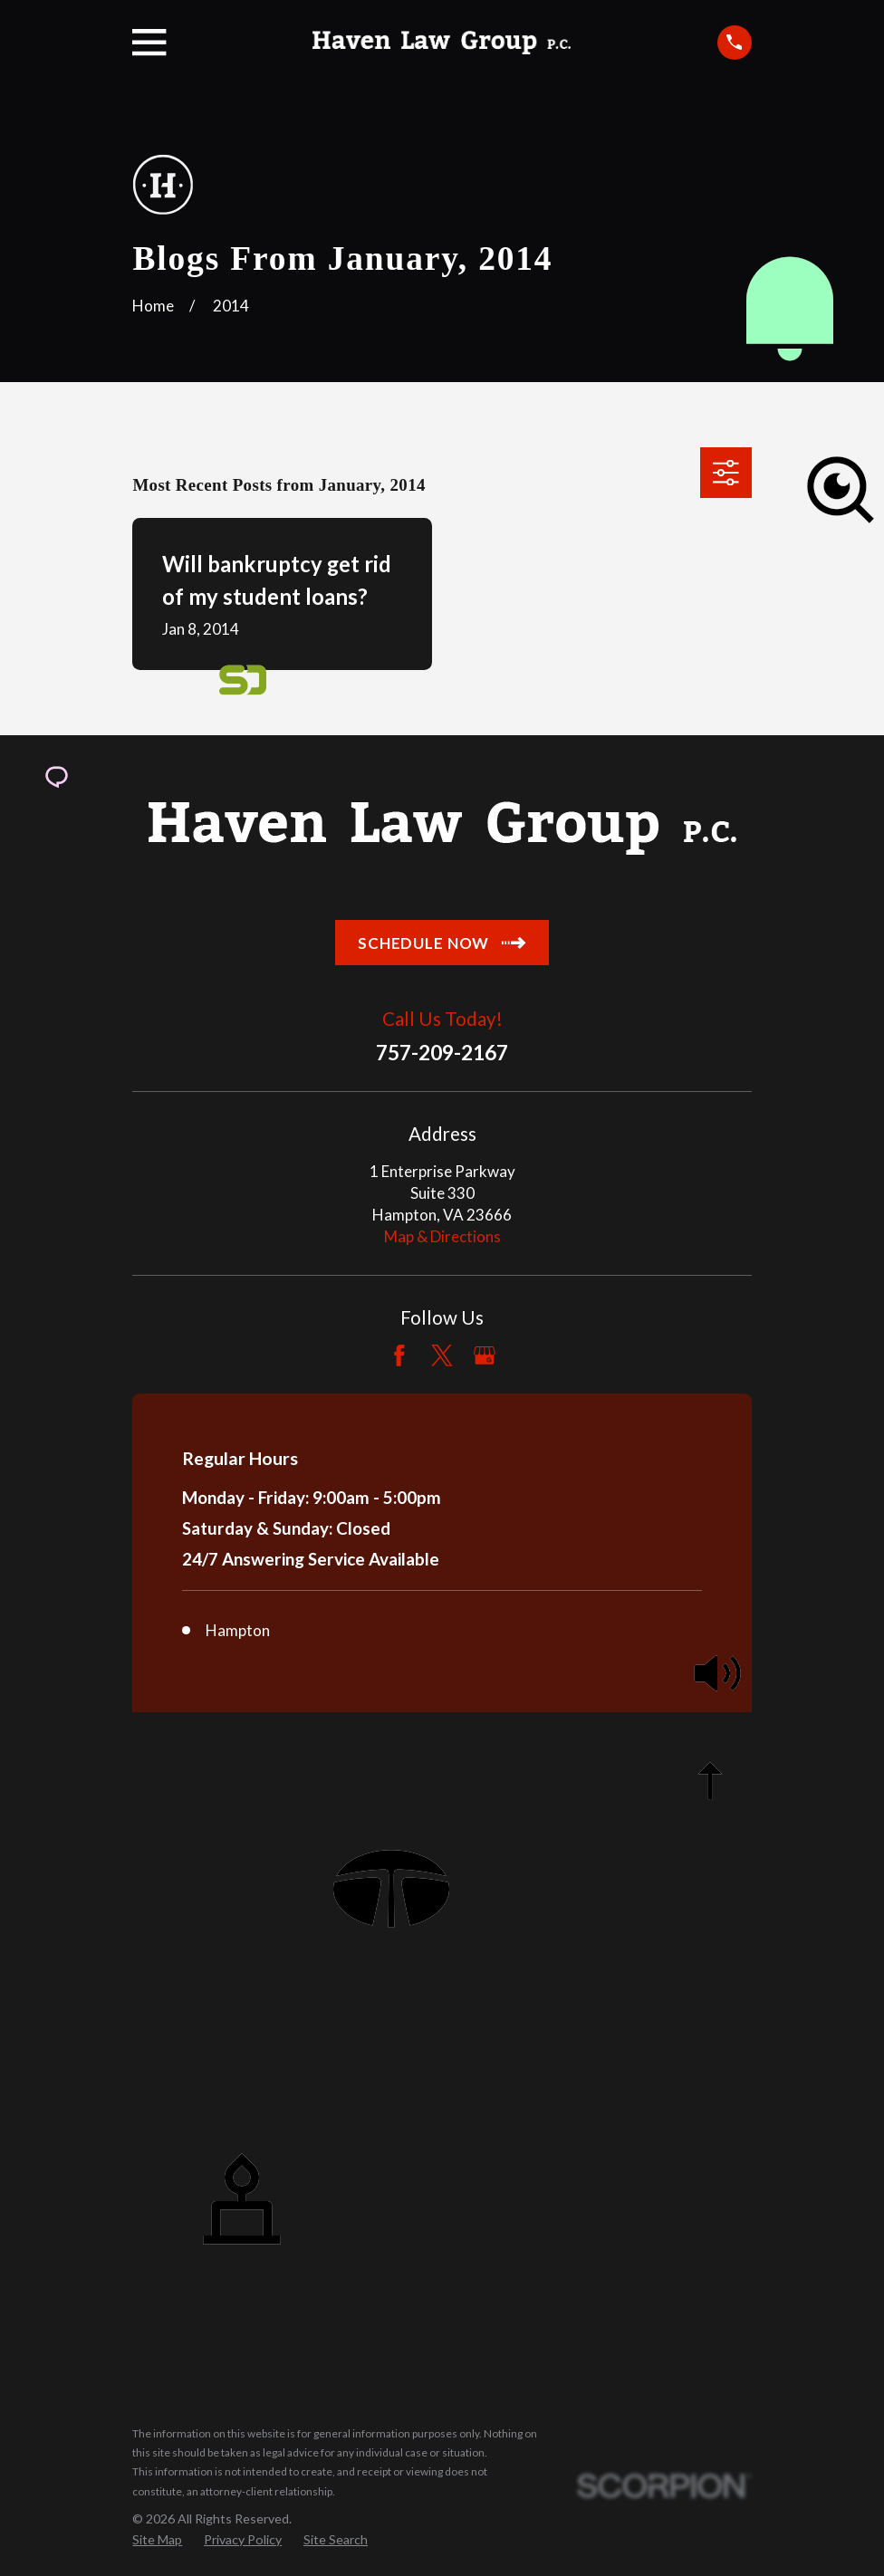 The image size is (884, 2576). I want to click on access candle or ambient lighting settings, so click(242, 2201).